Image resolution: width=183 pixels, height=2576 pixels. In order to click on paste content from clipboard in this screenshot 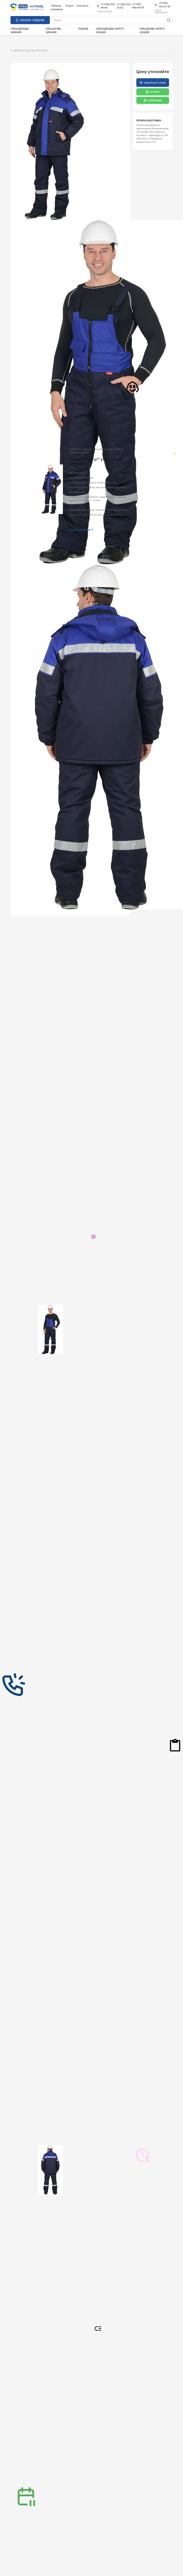, I will do `click(175, 1746)`.